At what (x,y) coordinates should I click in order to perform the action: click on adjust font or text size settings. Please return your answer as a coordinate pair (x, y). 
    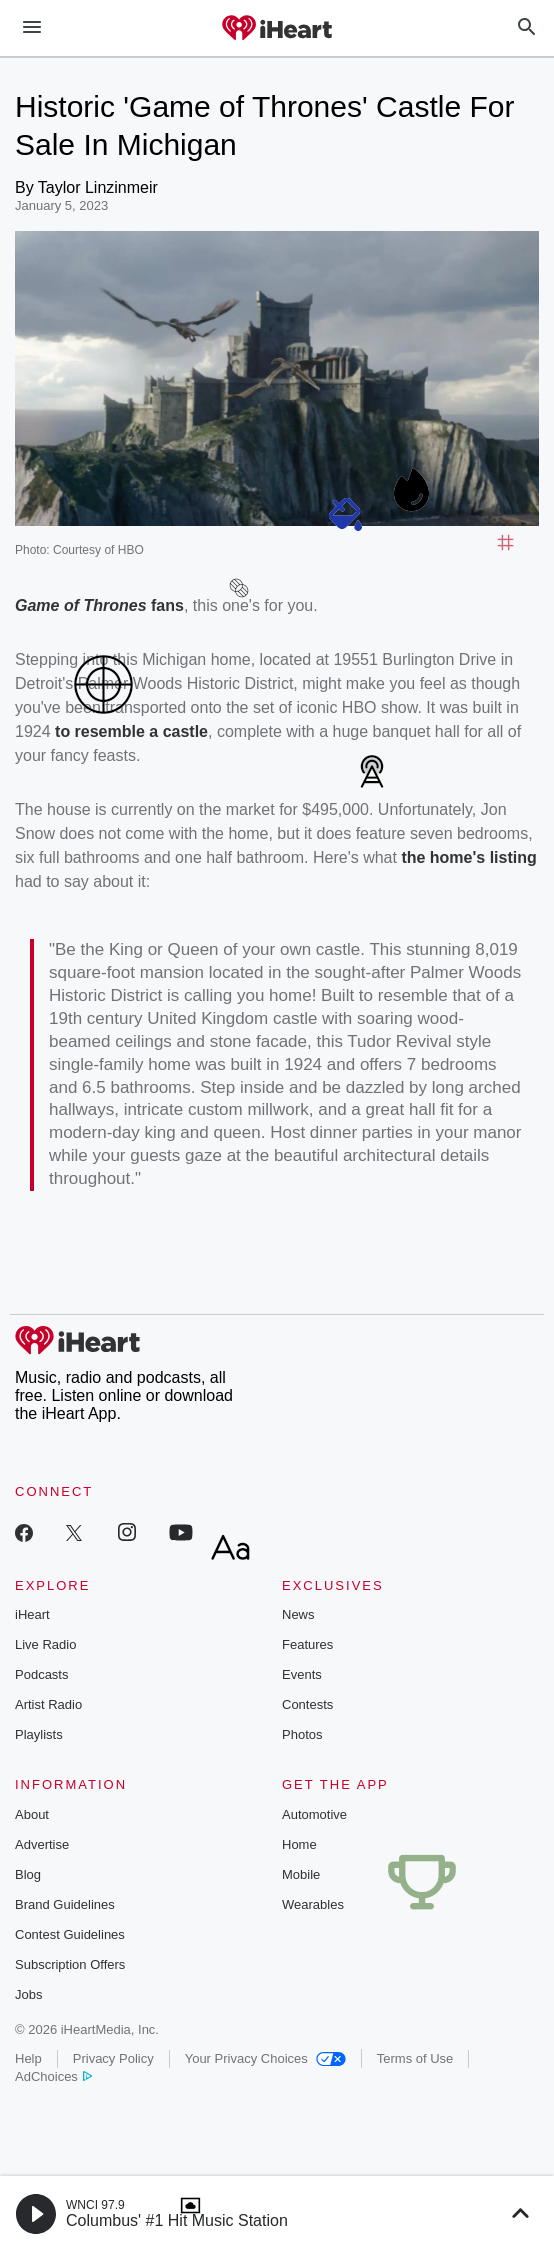
    Looking at the image, I should click on (231, 1548).